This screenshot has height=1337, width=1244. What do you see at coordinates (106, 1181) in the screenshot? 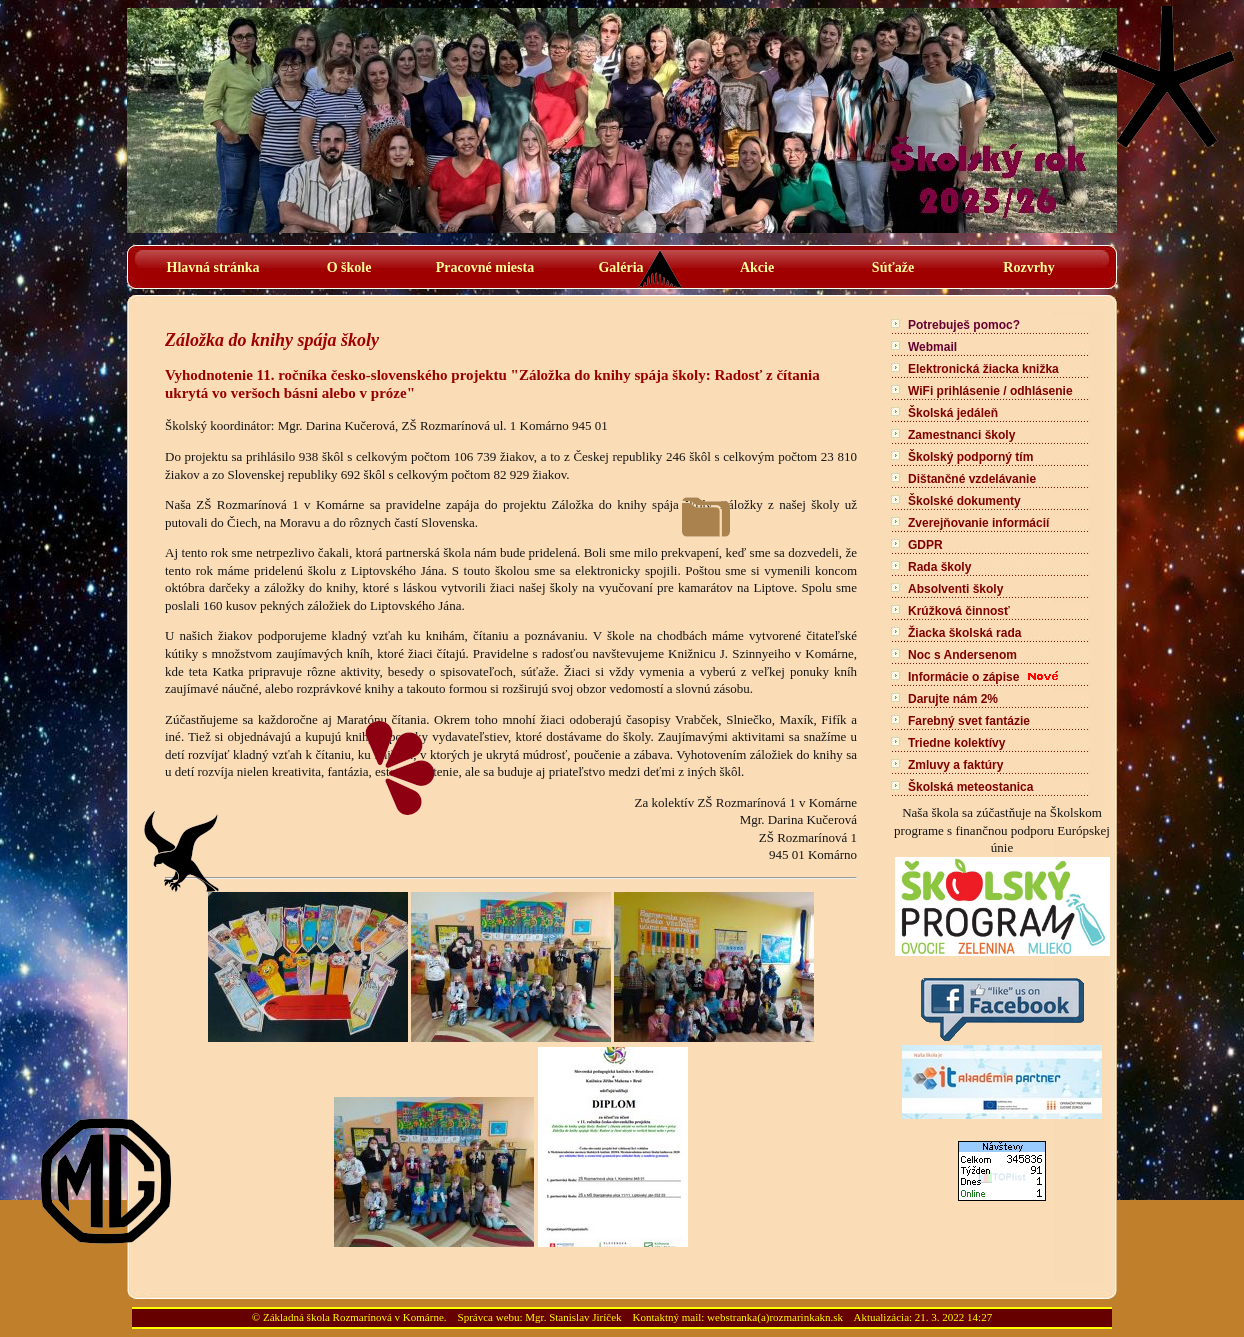
I see `MG Motors brand logo` at bounding box center [106, 1181].